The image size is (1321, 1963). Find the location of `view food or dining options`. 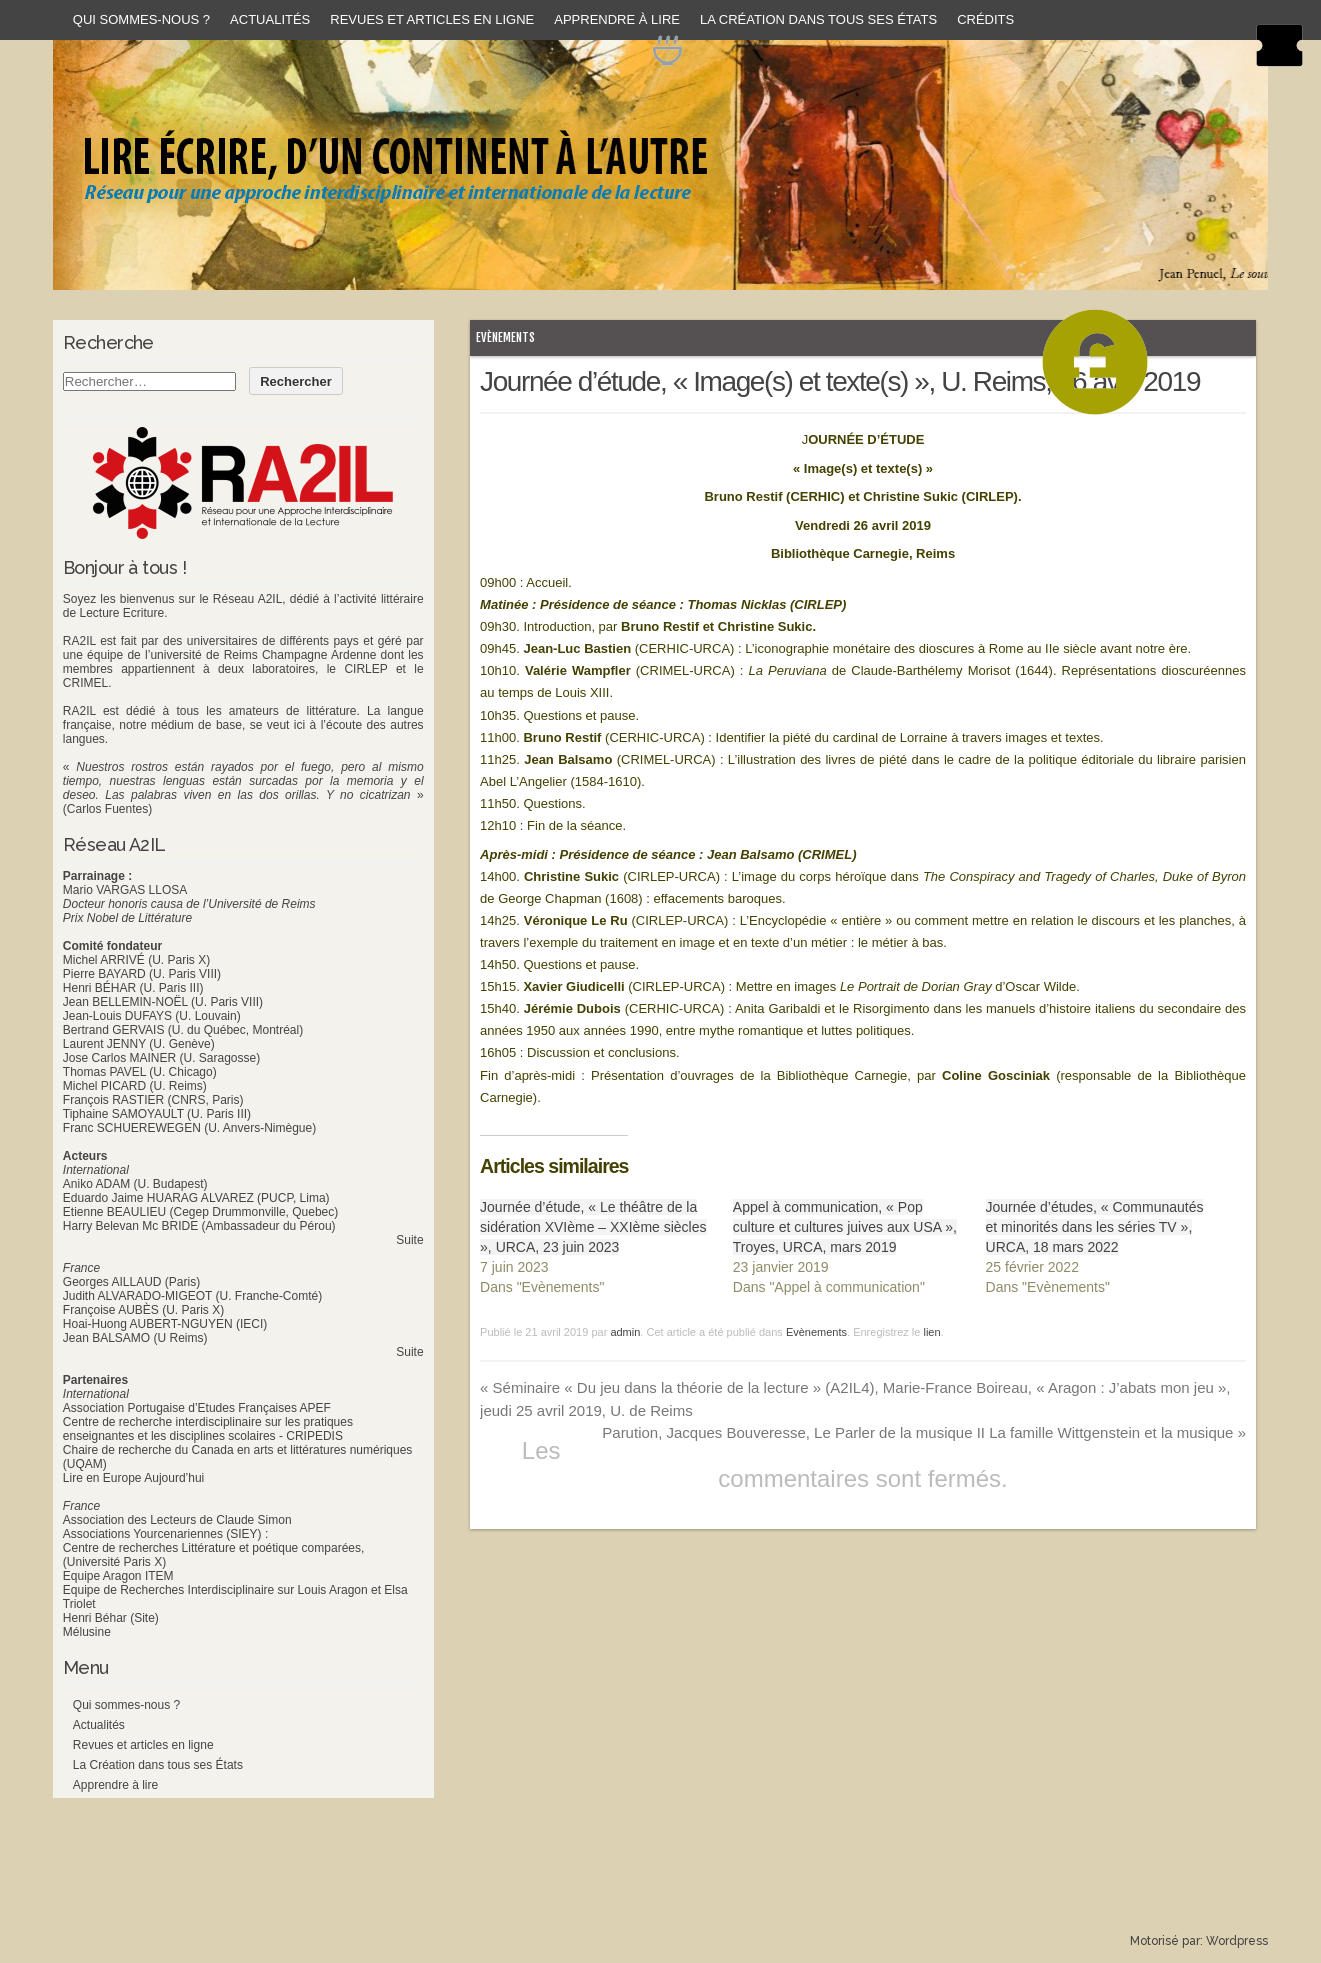

view food or dining options is located at coordinates (667, 52).